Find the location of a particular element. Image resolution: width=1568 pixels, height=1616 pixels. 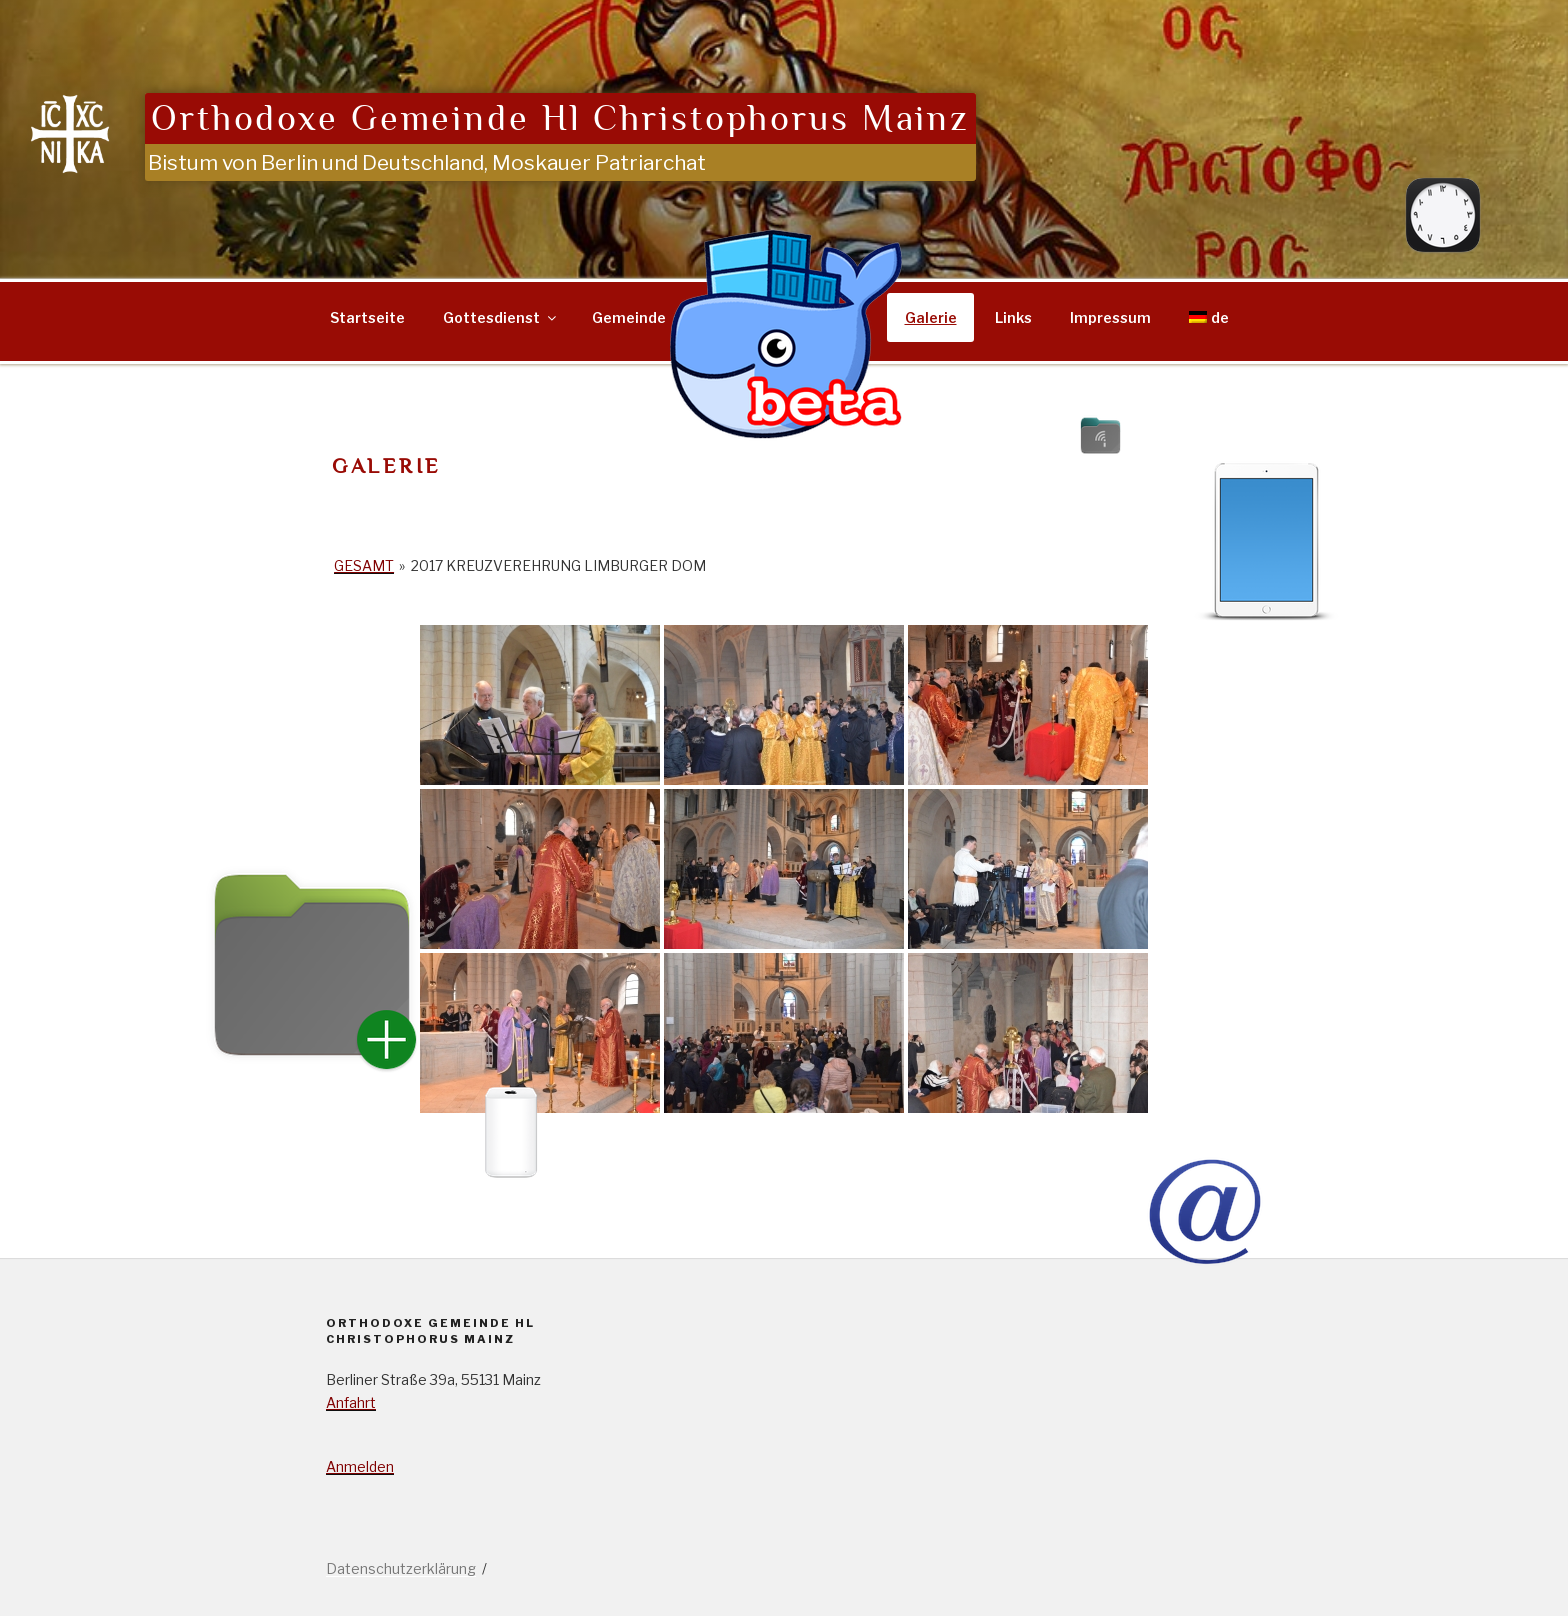

open an internet location or web shortcut is located at coordinates (1205, 1211).